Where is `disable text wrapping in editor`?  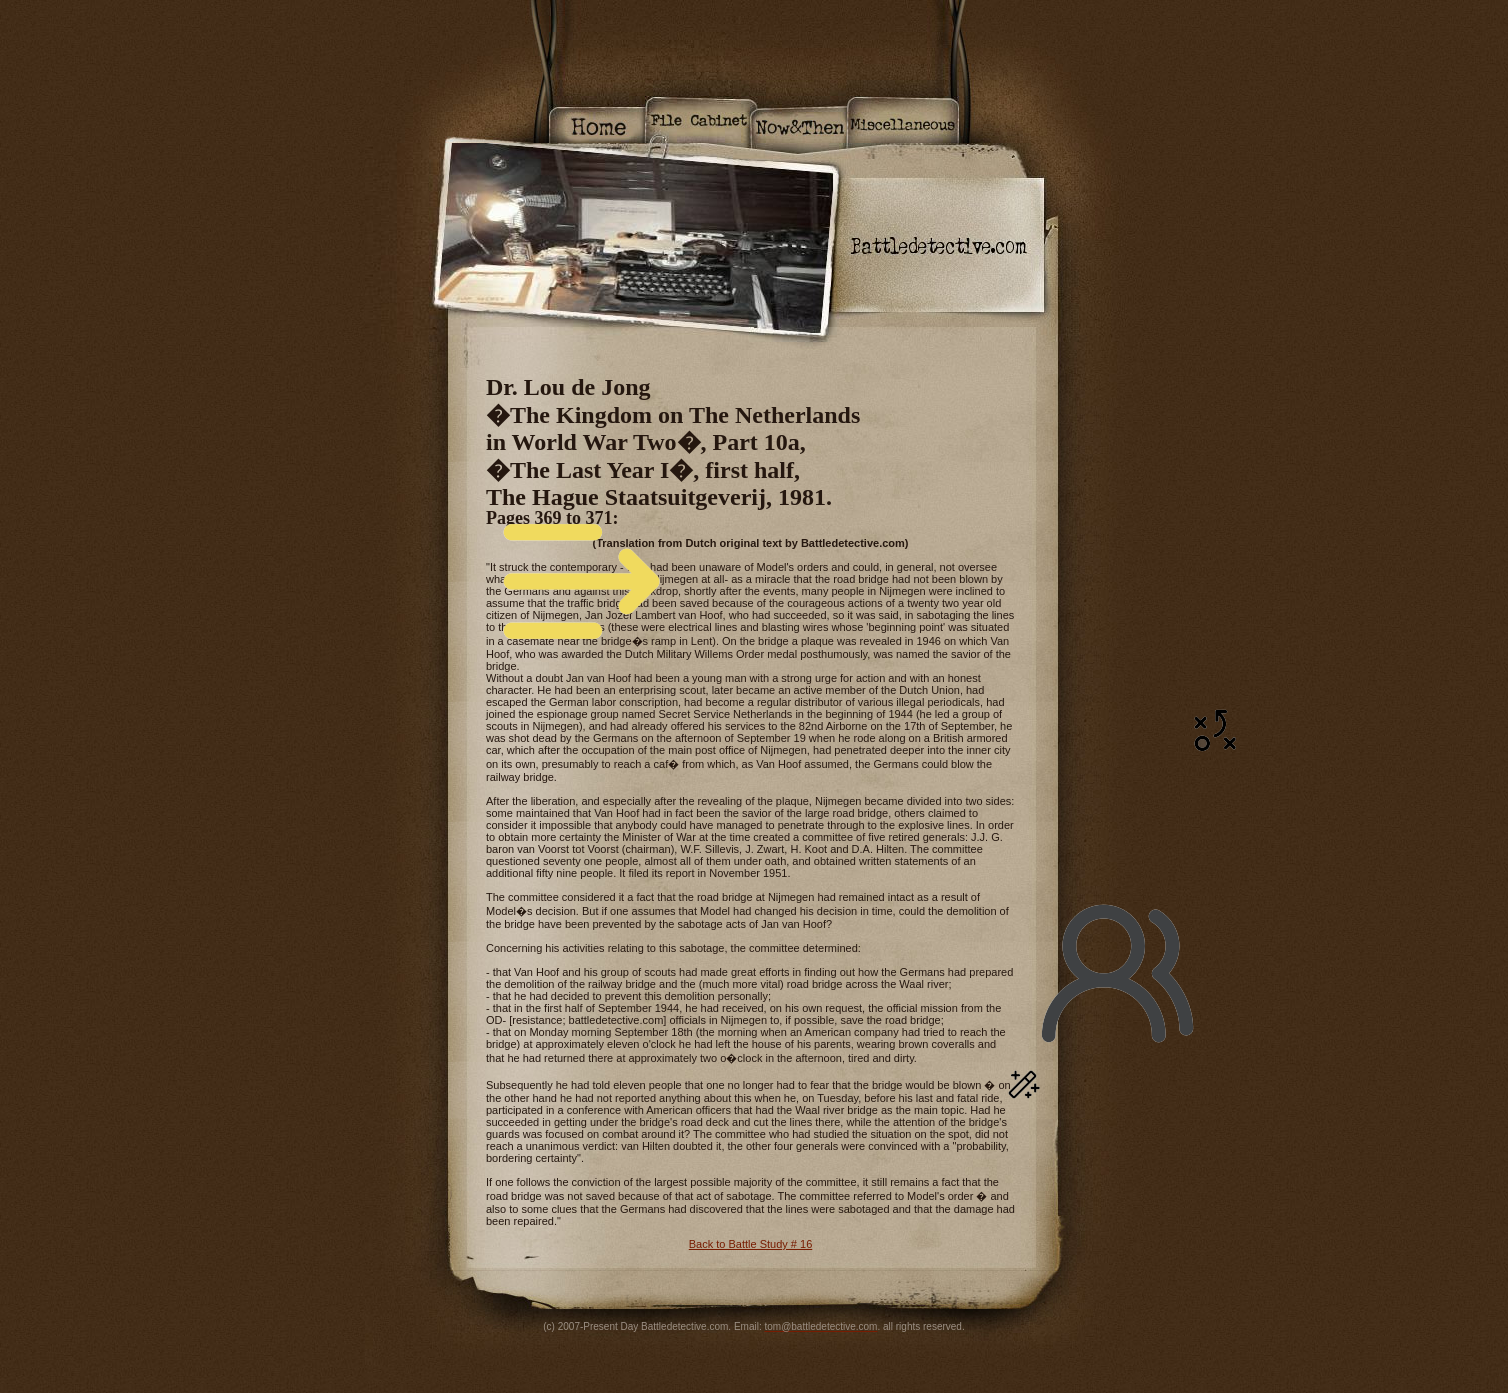 disable text wrapping in editor is located at coordinates (577, 581).